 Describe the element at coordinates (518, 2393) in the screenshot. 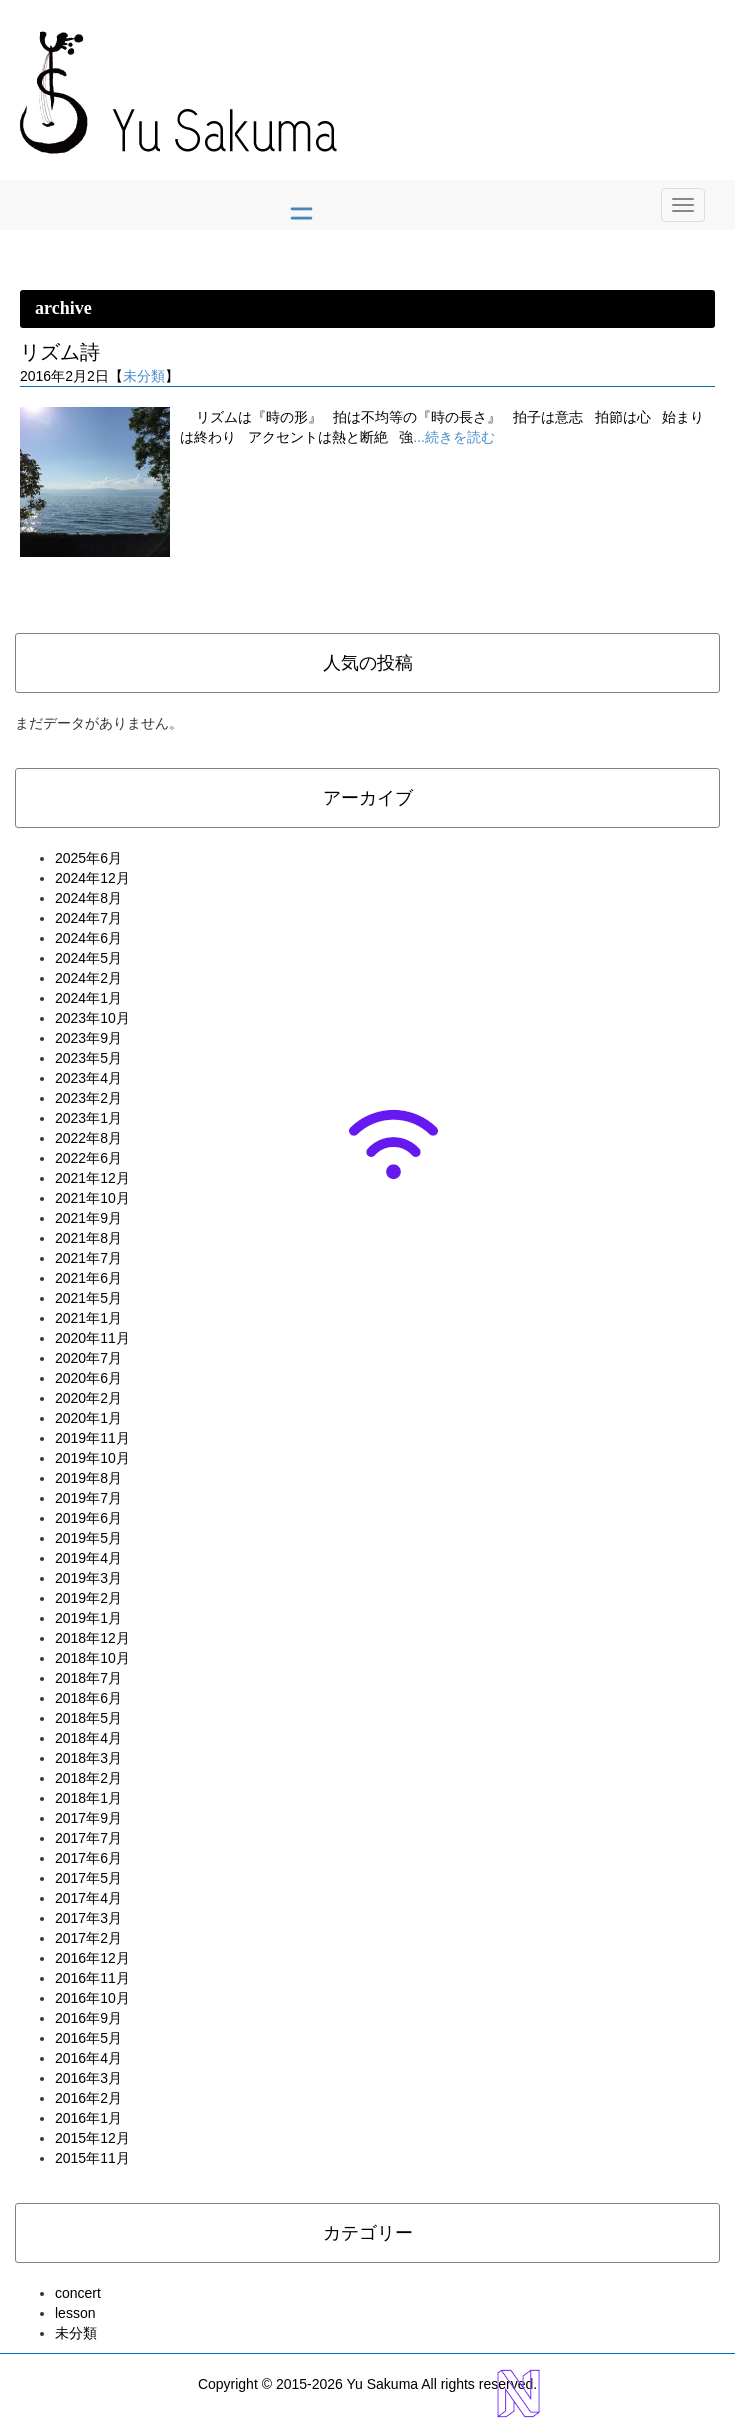

I see `neos brand logo` at that location.